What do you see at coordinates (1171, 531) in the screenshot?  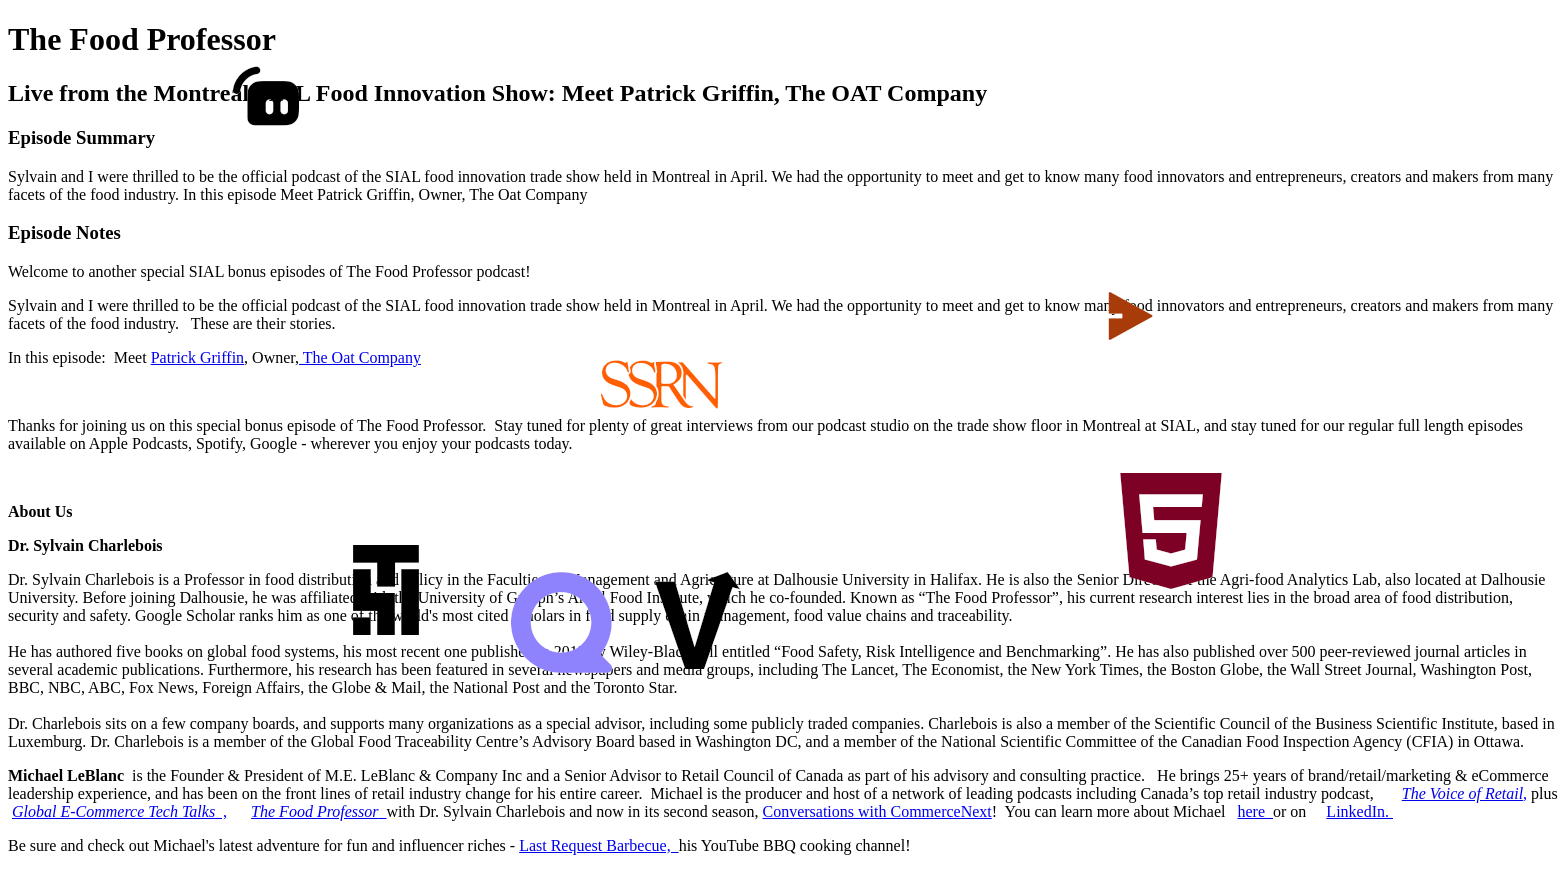 I see `indicates content built with HTML5 technology` at bounding box center [1171, 531].